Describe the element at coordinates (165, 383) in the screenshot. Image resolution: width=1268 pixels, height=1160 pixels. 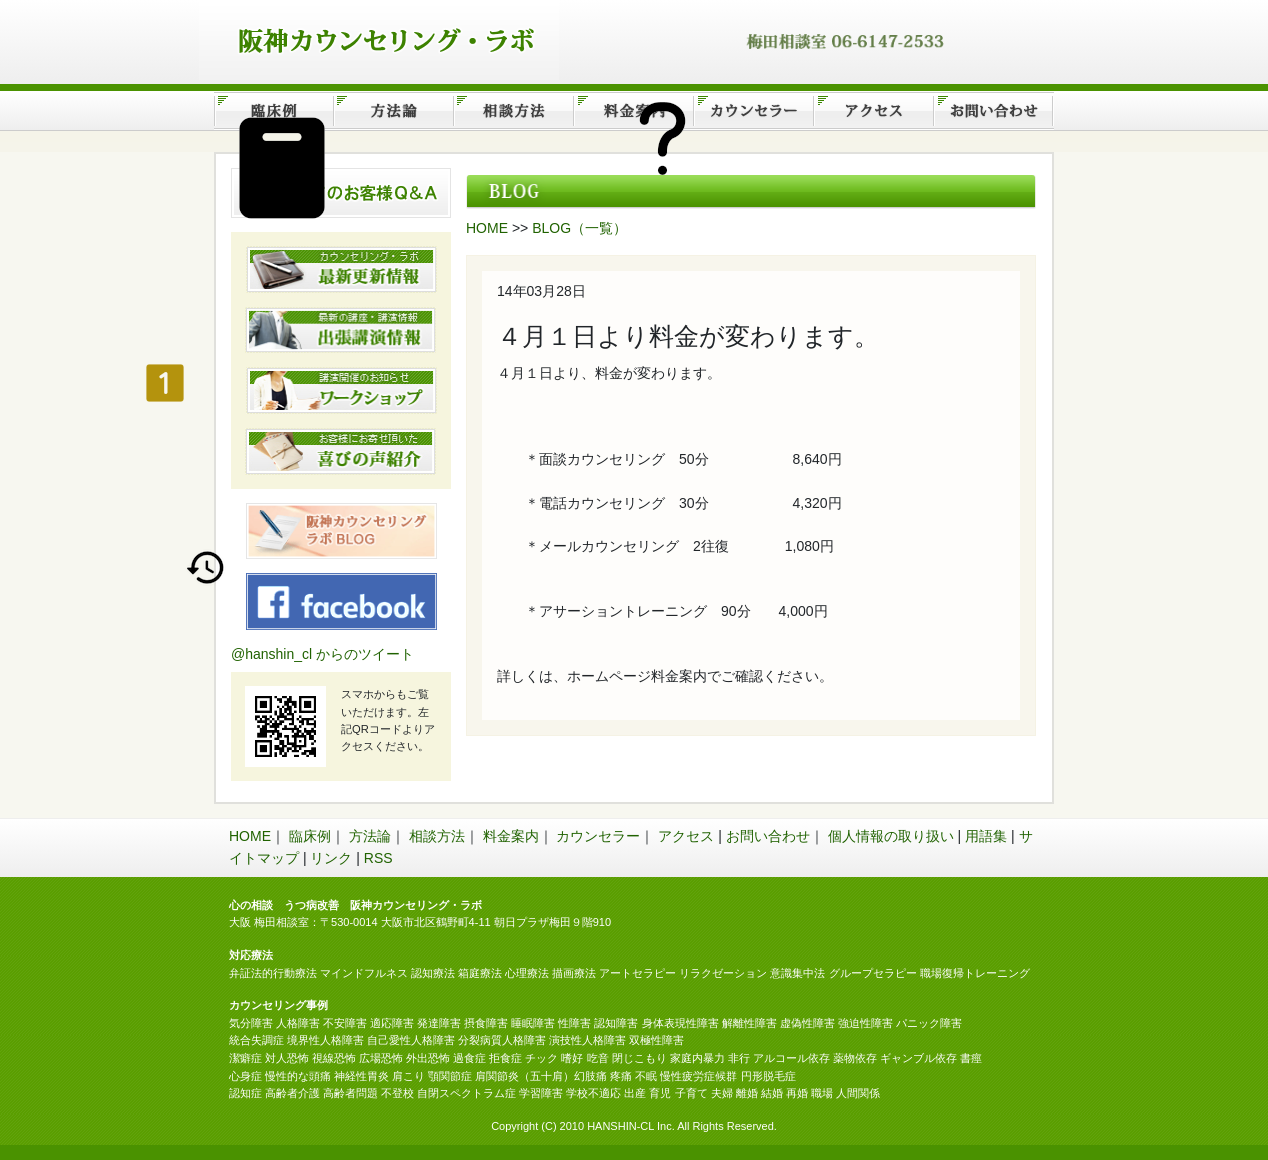
I see `indicates the first step in a sequence or process` at that location.